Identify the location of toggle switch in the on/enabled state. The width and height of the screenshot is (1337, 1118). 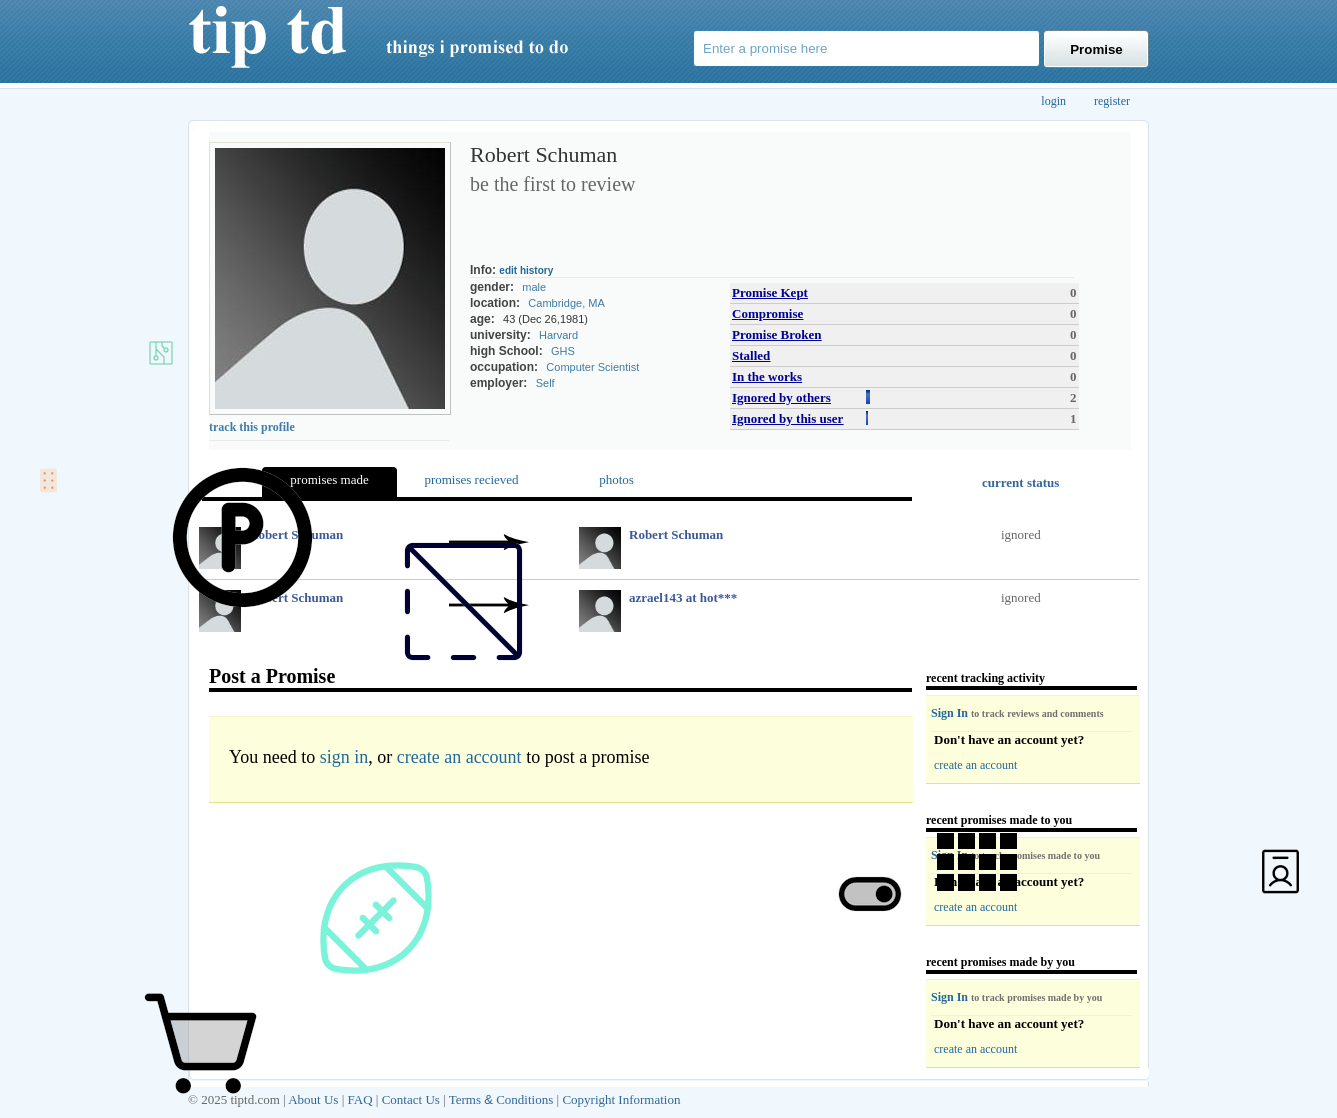
(870, 894).